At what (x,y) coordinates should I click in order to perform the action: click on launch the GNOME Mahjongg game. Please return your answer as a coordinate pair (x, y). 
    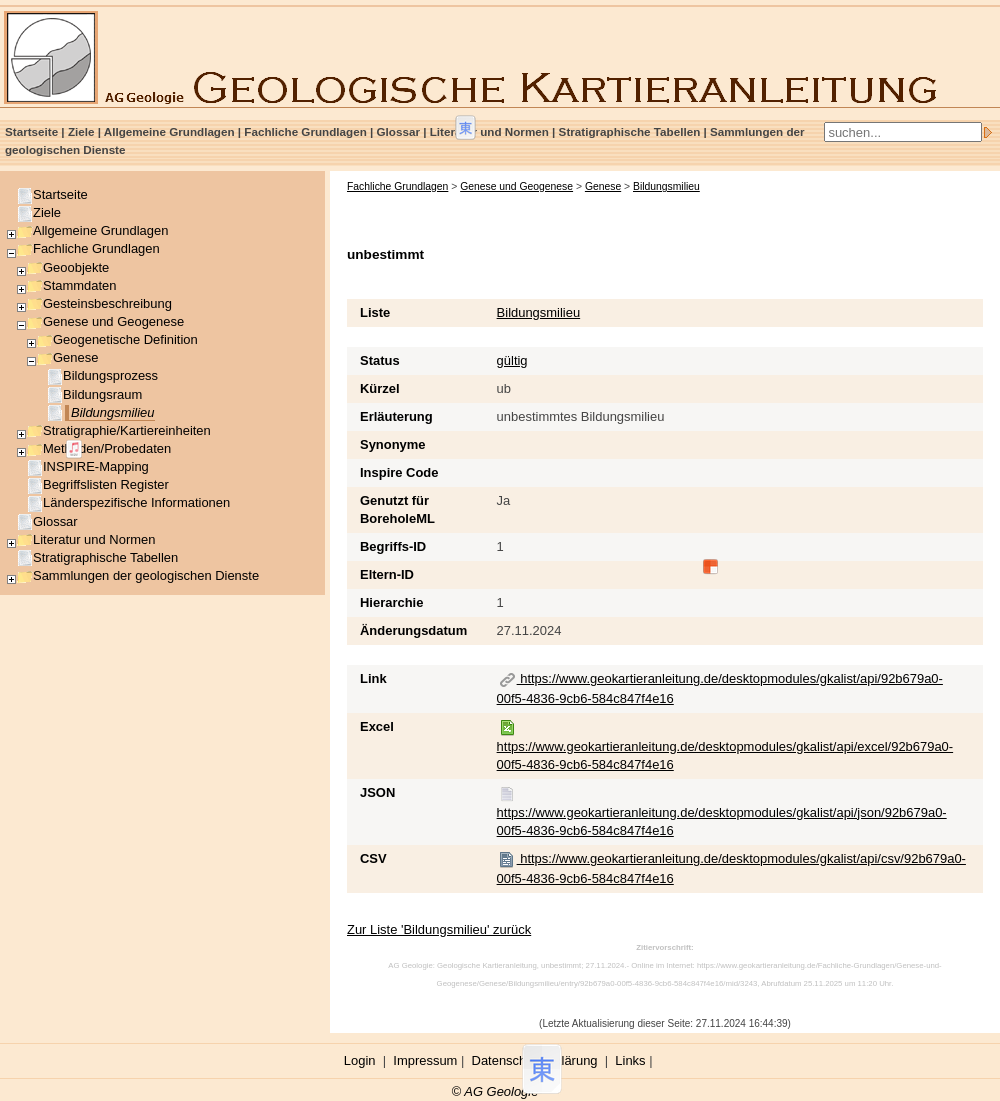
    Looking at the image, I should click on (465, 127).